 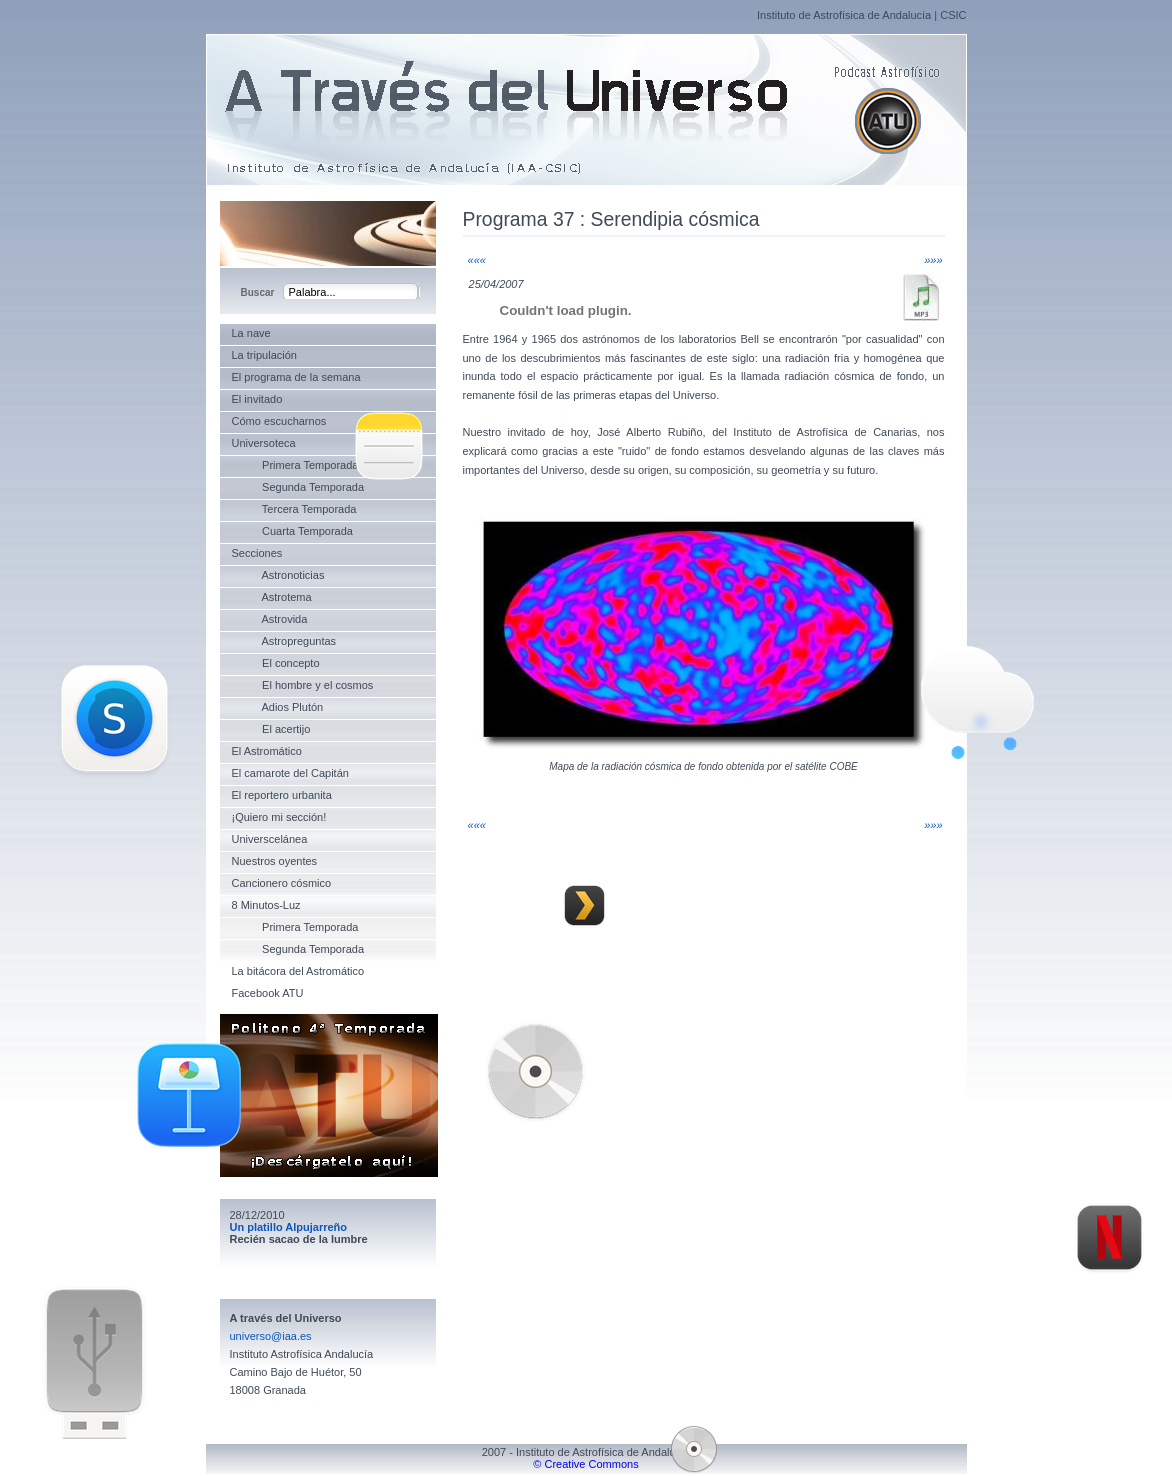 I want to click on access connected USB storage device, so click(x=94, y=1363).